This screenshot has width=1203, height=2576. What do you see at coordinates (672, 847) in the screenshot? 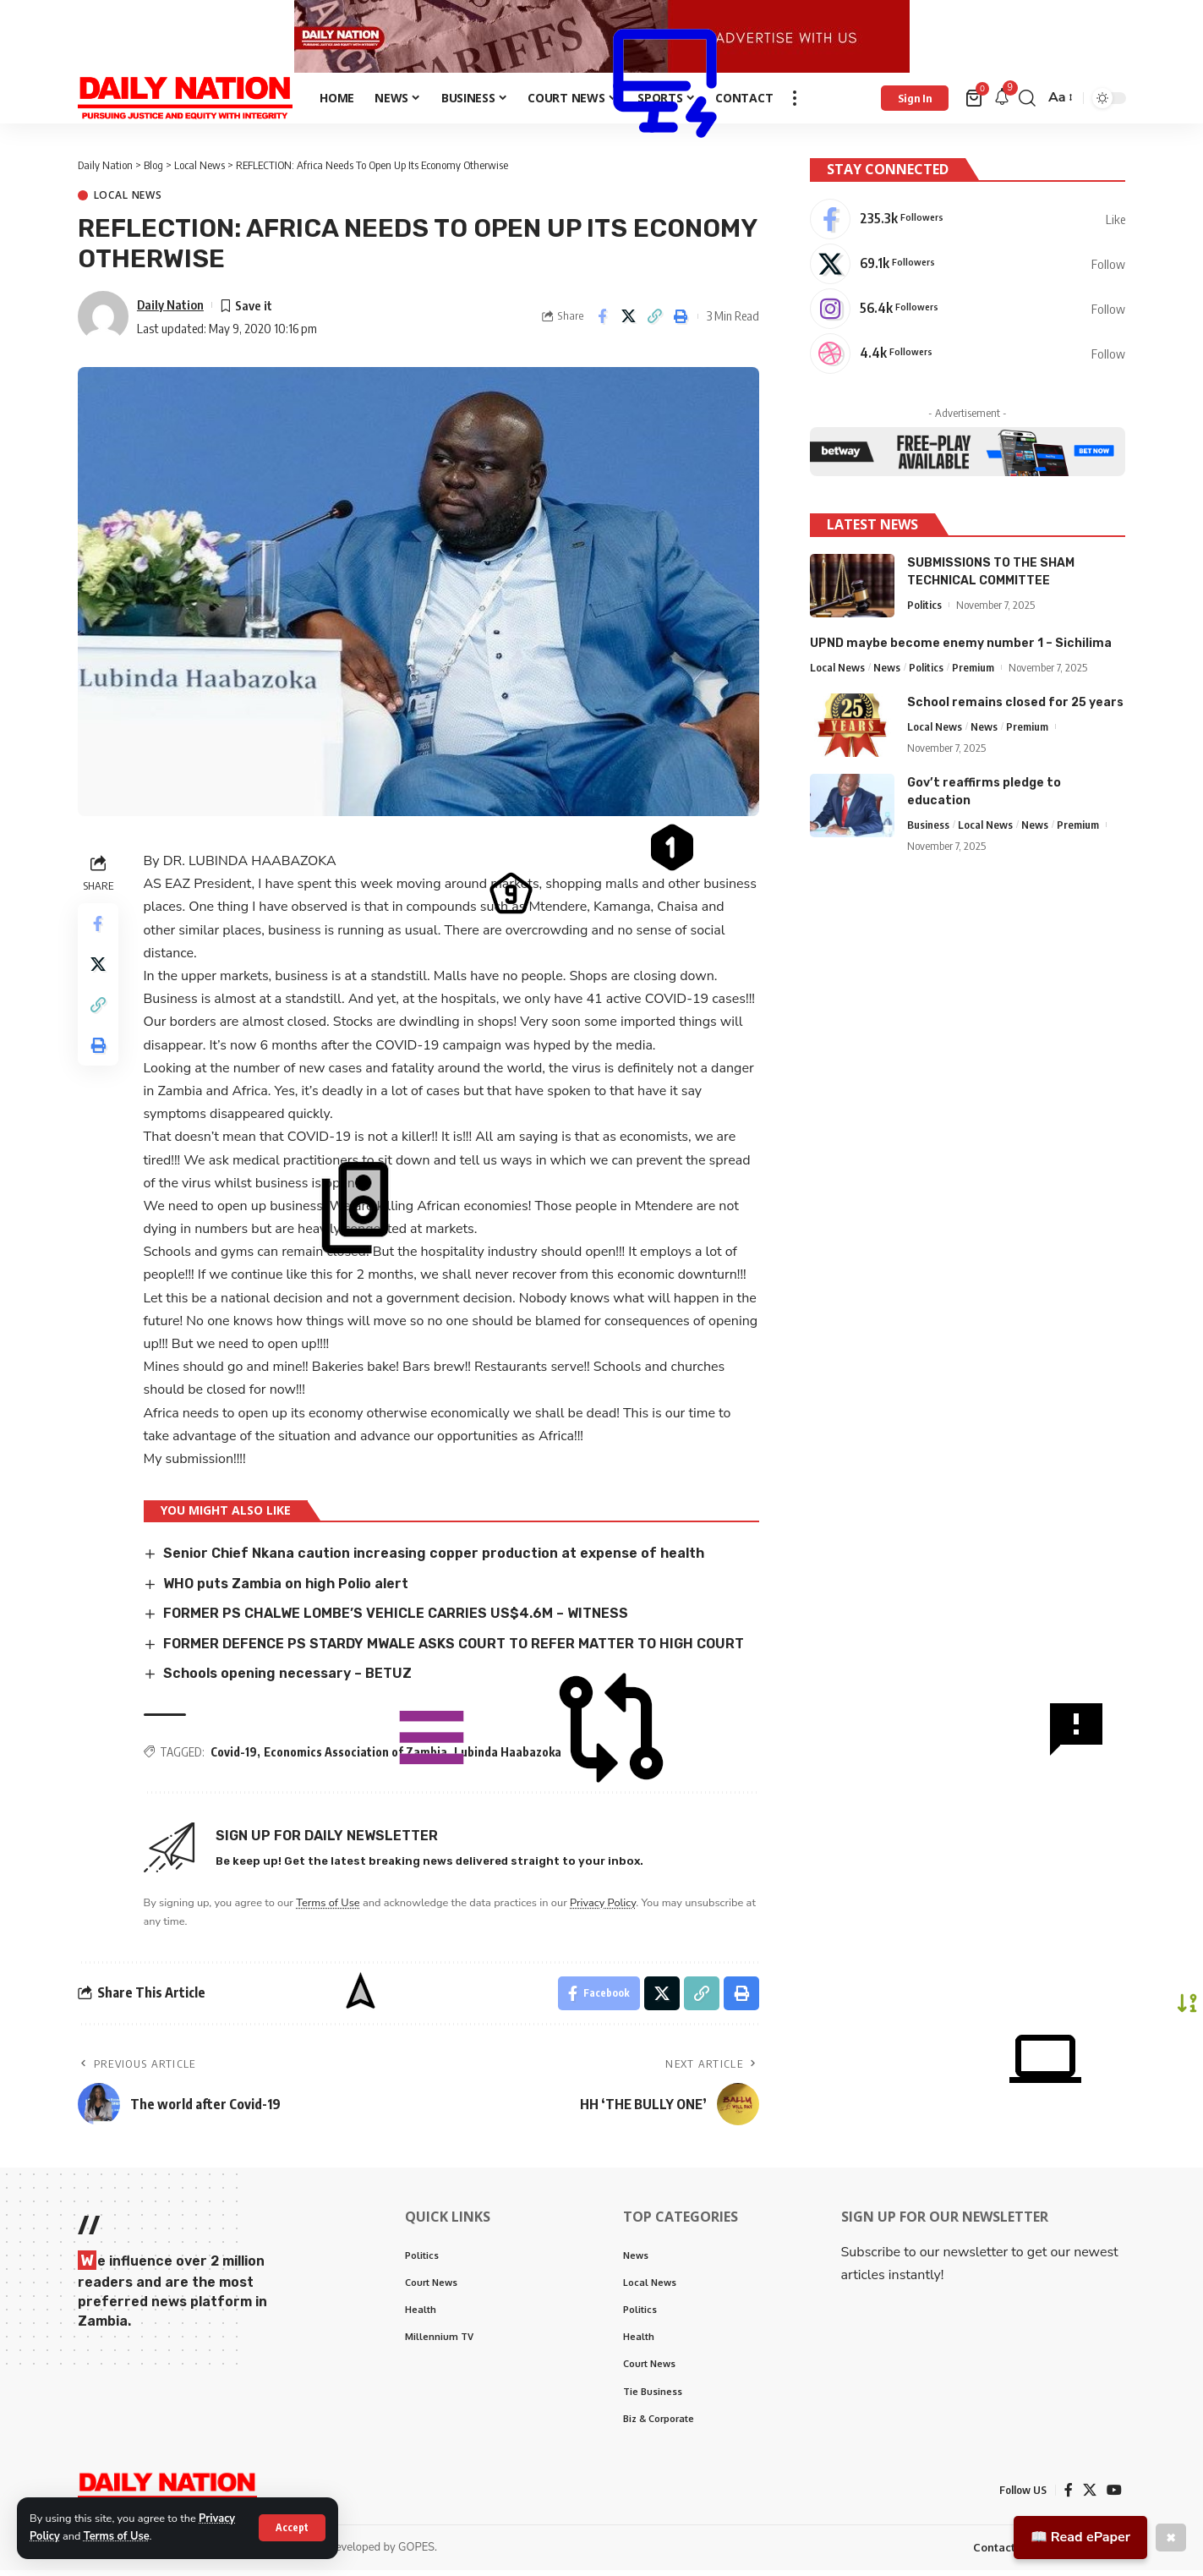
I see `indicates step one in a multi-step process` at bounding box center [672, 847].